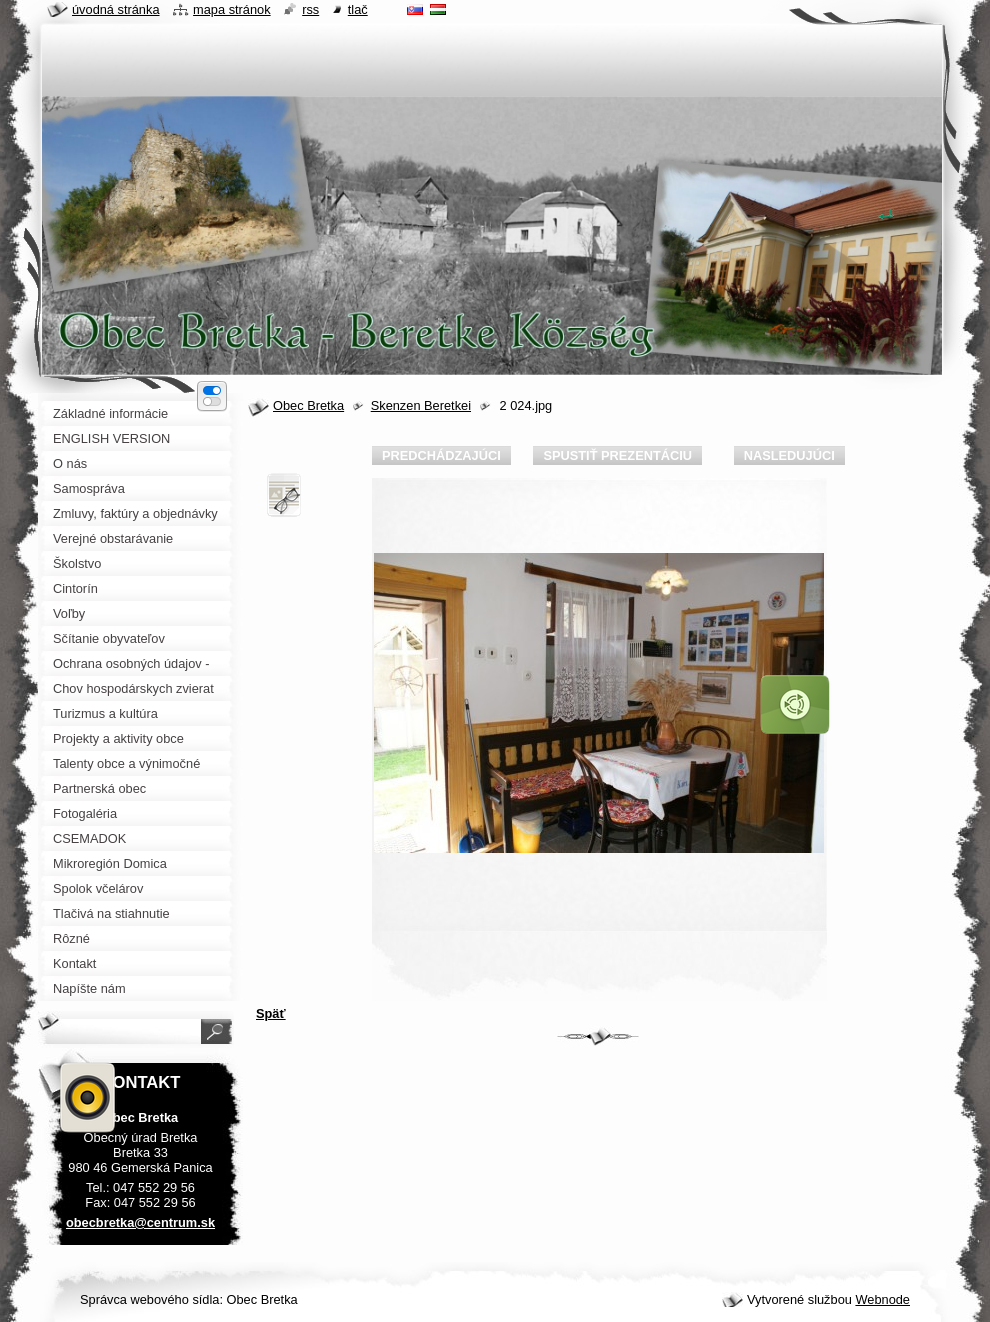  What do you see at coordinates (284, 495) in the screenshot?
I see `open the documents app` at bounding box center [284, 495].